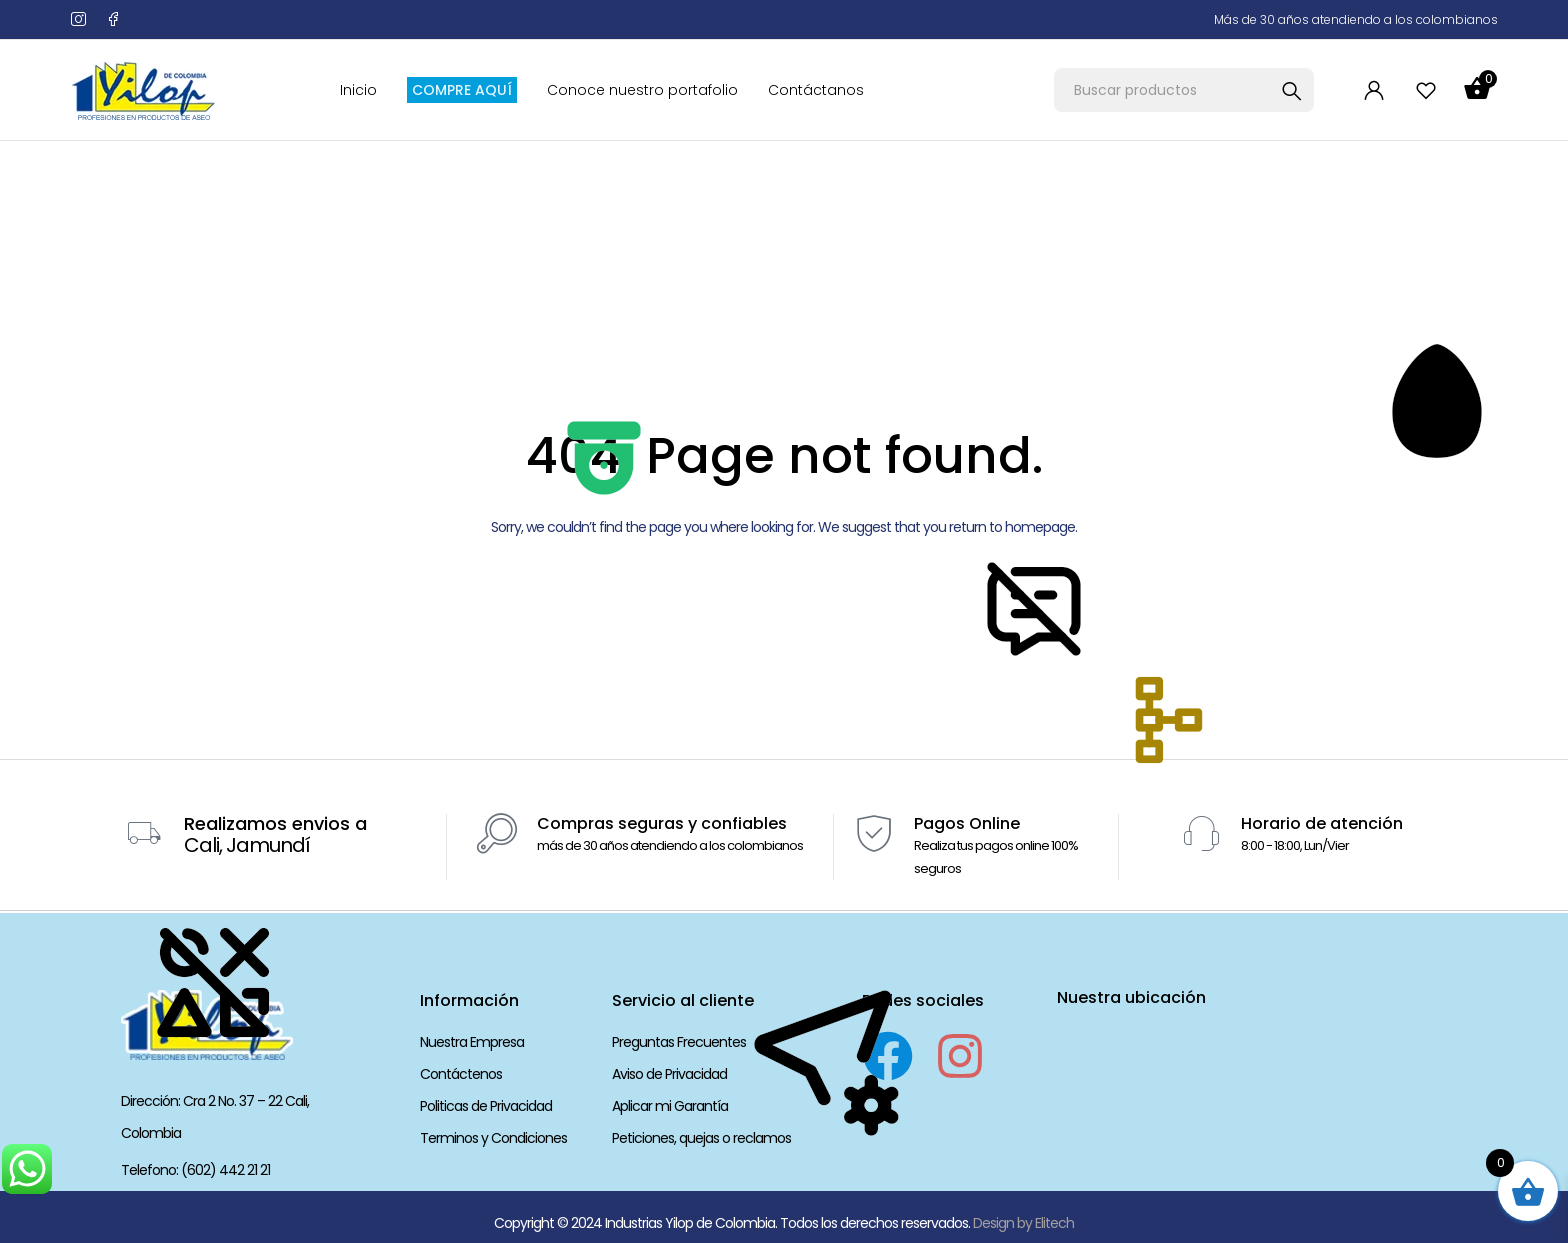  Describe the element at coordinates (1167, 720) in the screenshot. I see `view database schema structure` at that location.